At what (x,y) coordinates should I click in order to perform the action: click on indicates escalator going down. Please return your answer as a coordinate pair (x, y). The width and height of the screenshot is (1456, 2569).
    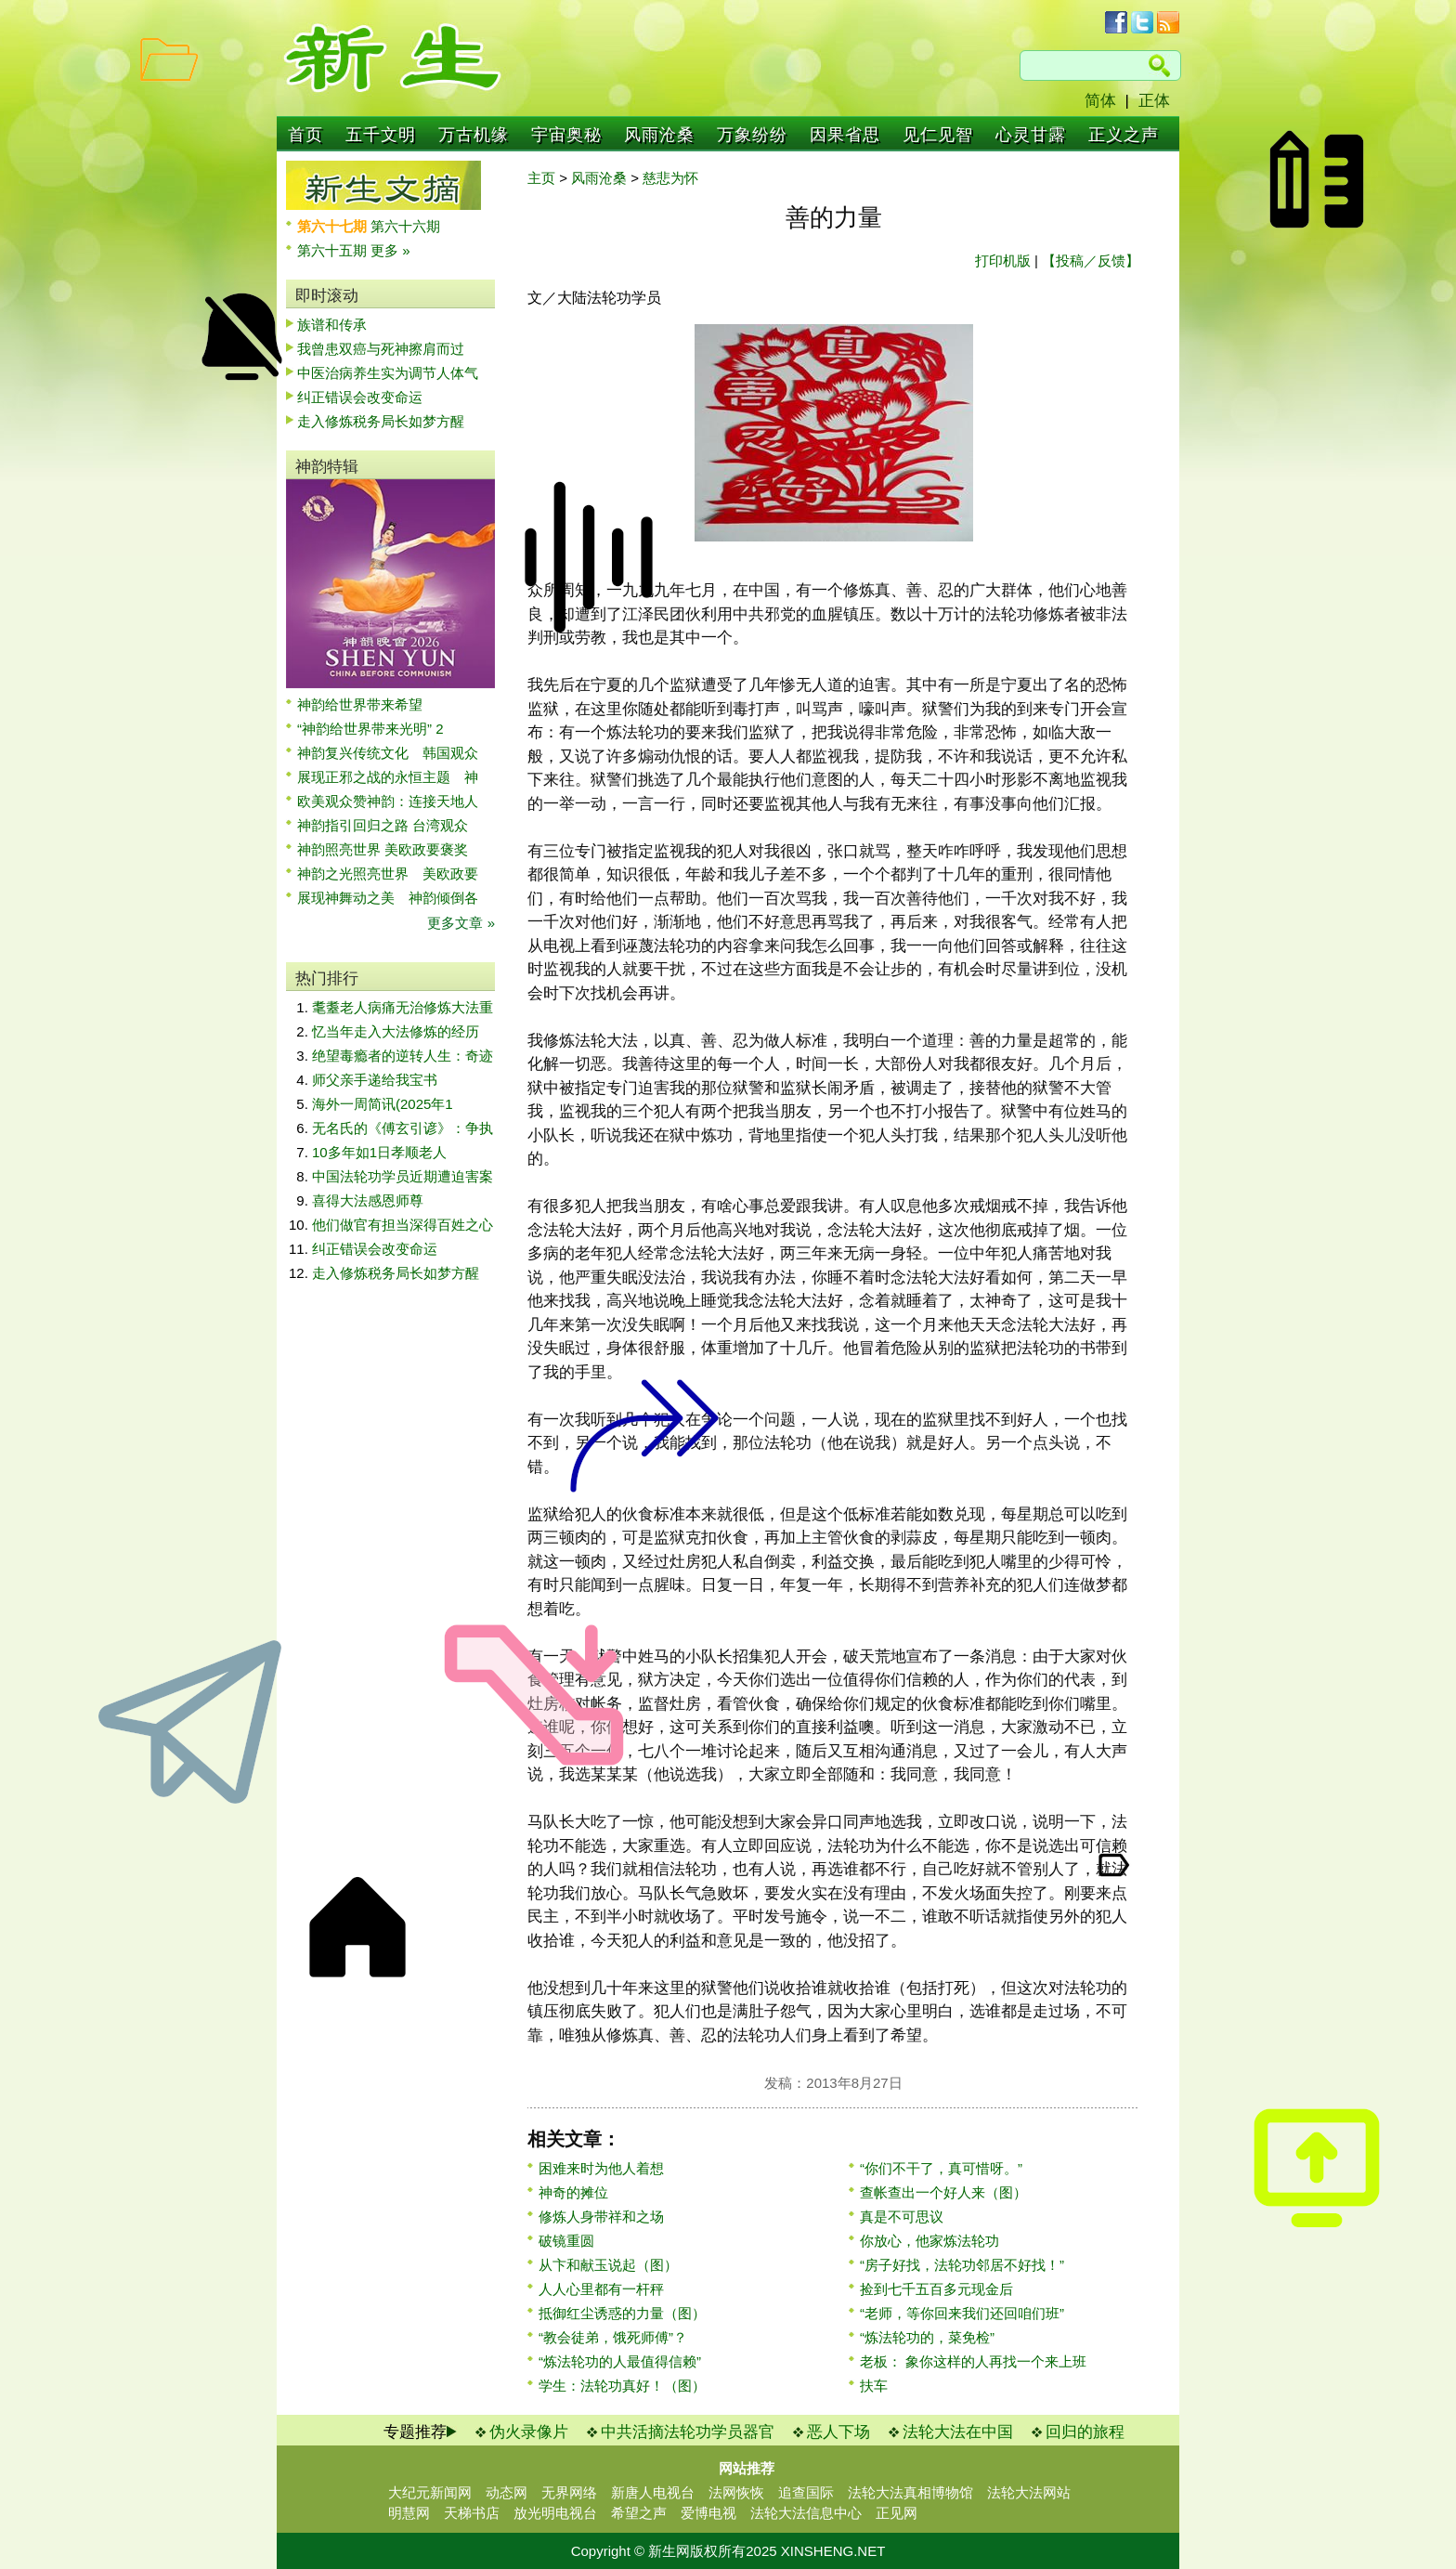
    Looking at the image, I should click on (534, 1695).